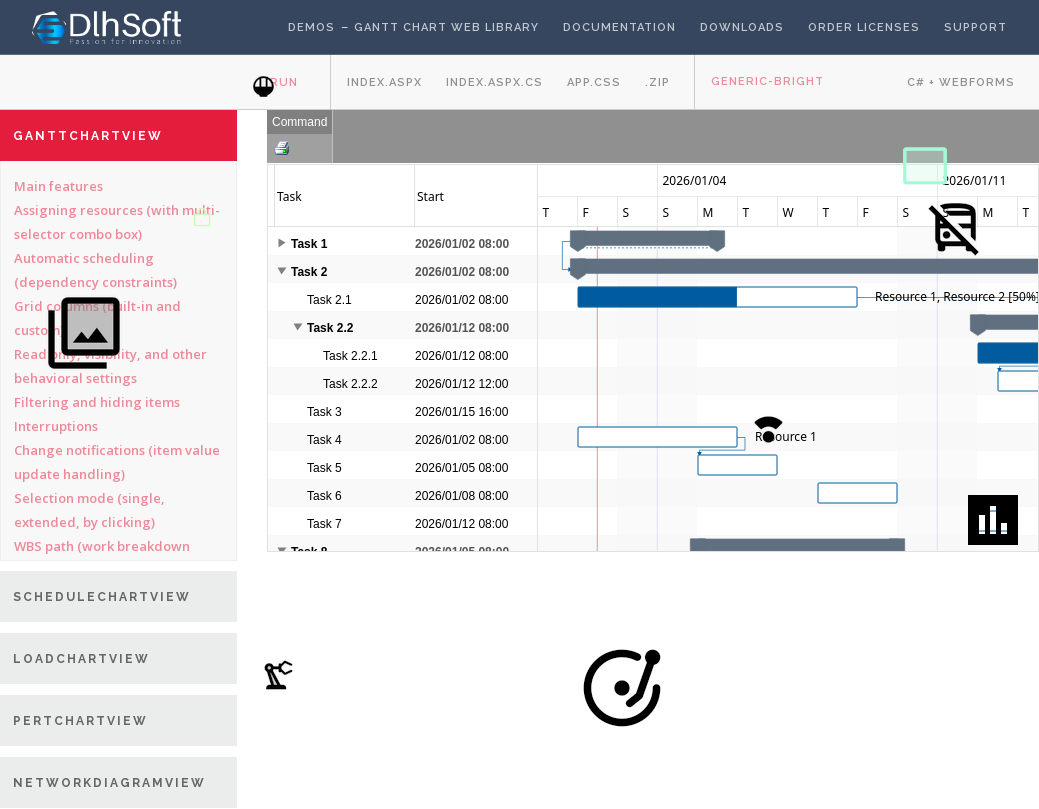 The width and height of the screenshot is (1039, 809). What do you see at coordinates (955, 228) in the screenshot?
I see `no transfer available at this stop` at bounding box center [955, 228].